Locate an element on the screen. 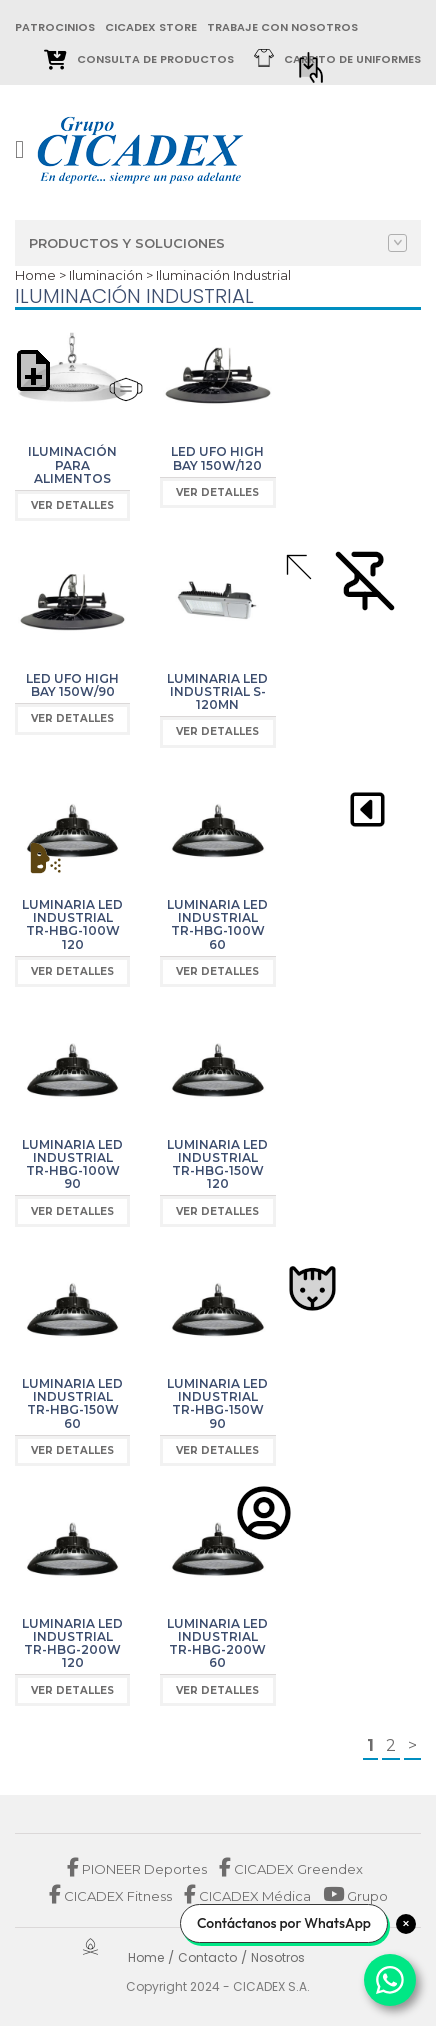 The width and height of the screenshot is (436, 2026). navigate back to previous screen is located at coordinates (299, 567).